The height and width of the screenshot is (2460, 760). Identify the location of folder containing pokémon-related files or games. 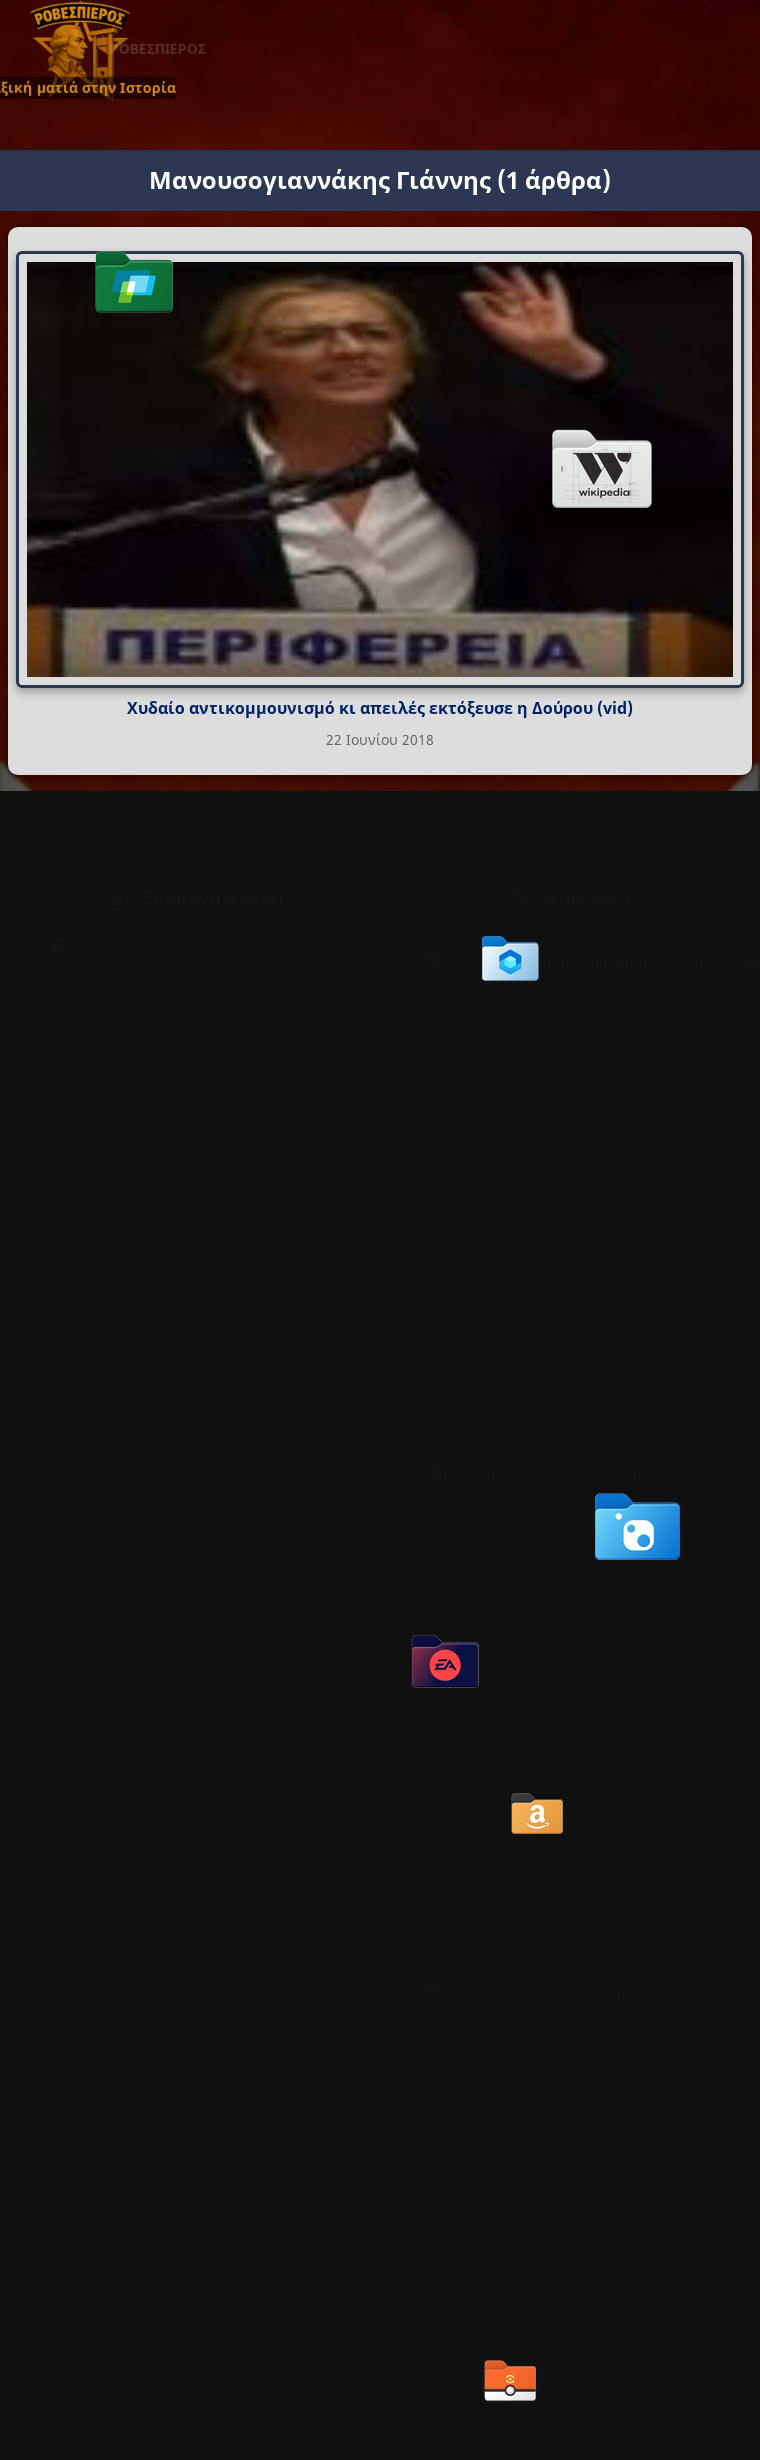
(510, 2382).